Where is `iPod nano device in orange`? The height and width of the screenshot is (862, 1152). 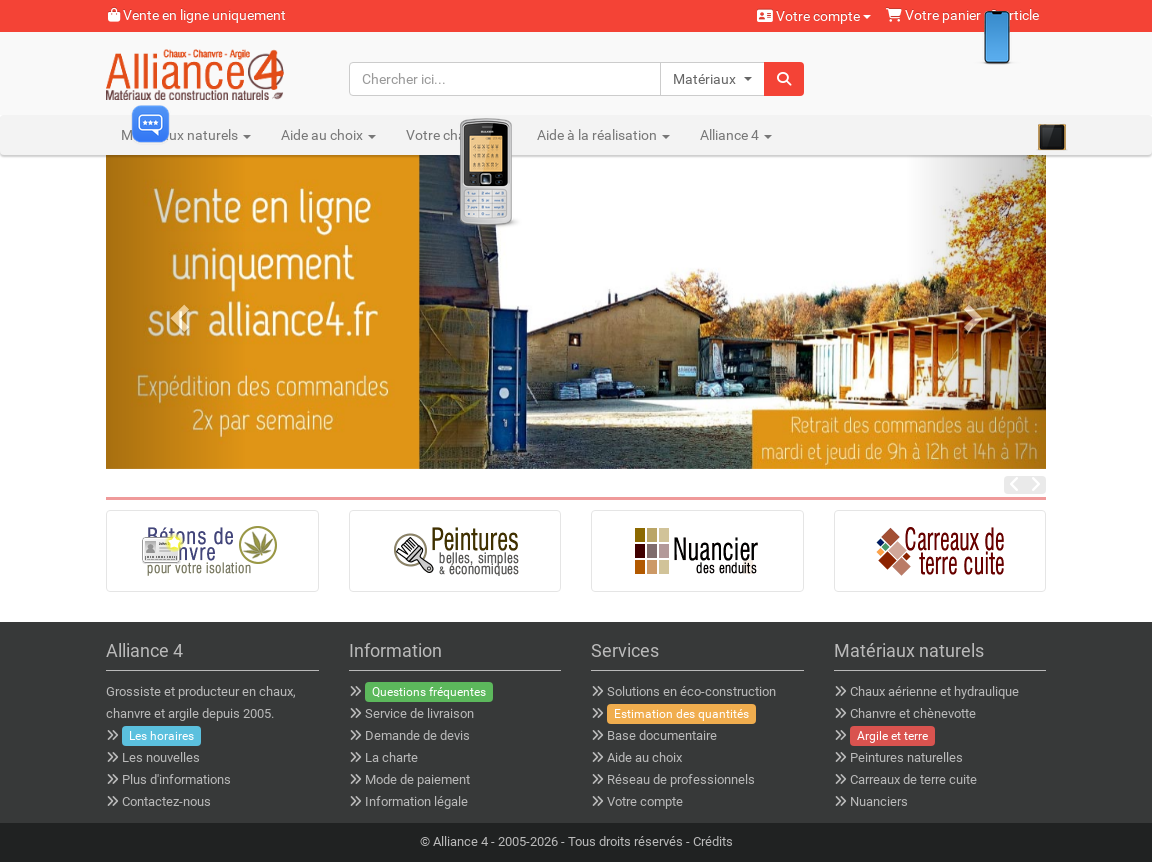
iPod nano device in orange is located at coordinates (1052, 137).